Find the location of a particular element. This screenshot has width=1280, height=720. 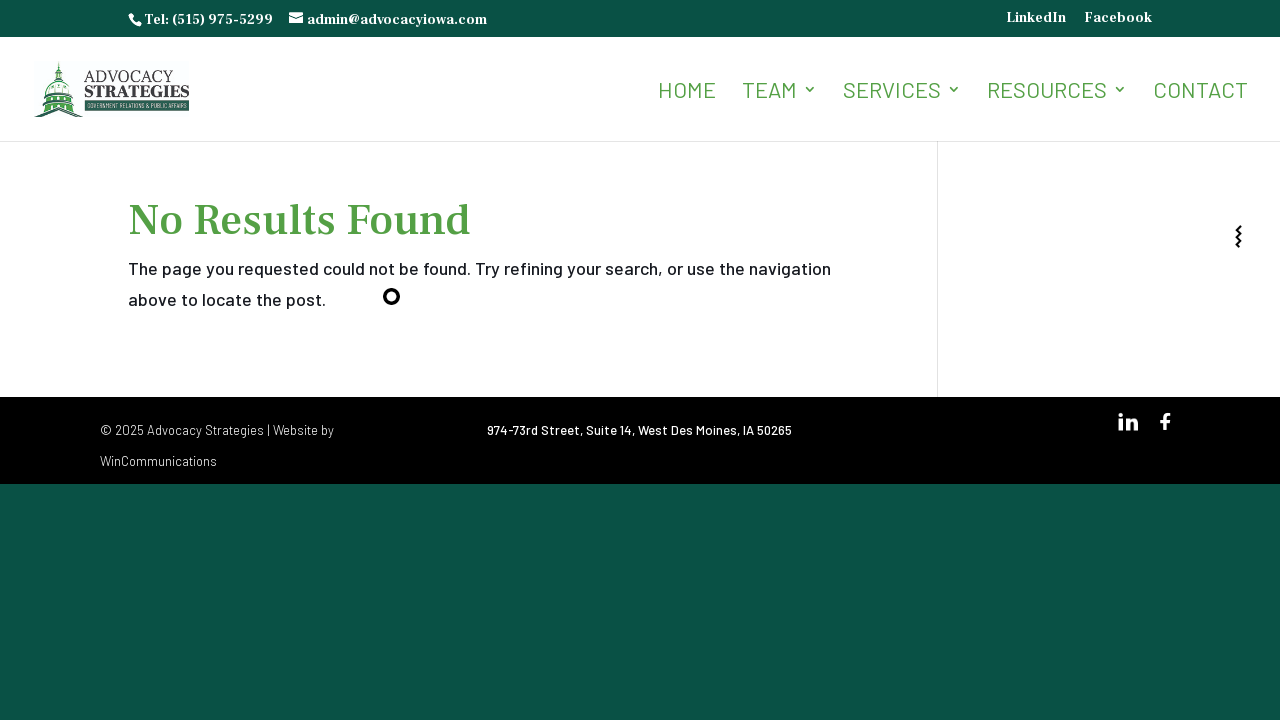

listmonk email newsletter and mailing list manager logo is located at coordinates (391, 296).